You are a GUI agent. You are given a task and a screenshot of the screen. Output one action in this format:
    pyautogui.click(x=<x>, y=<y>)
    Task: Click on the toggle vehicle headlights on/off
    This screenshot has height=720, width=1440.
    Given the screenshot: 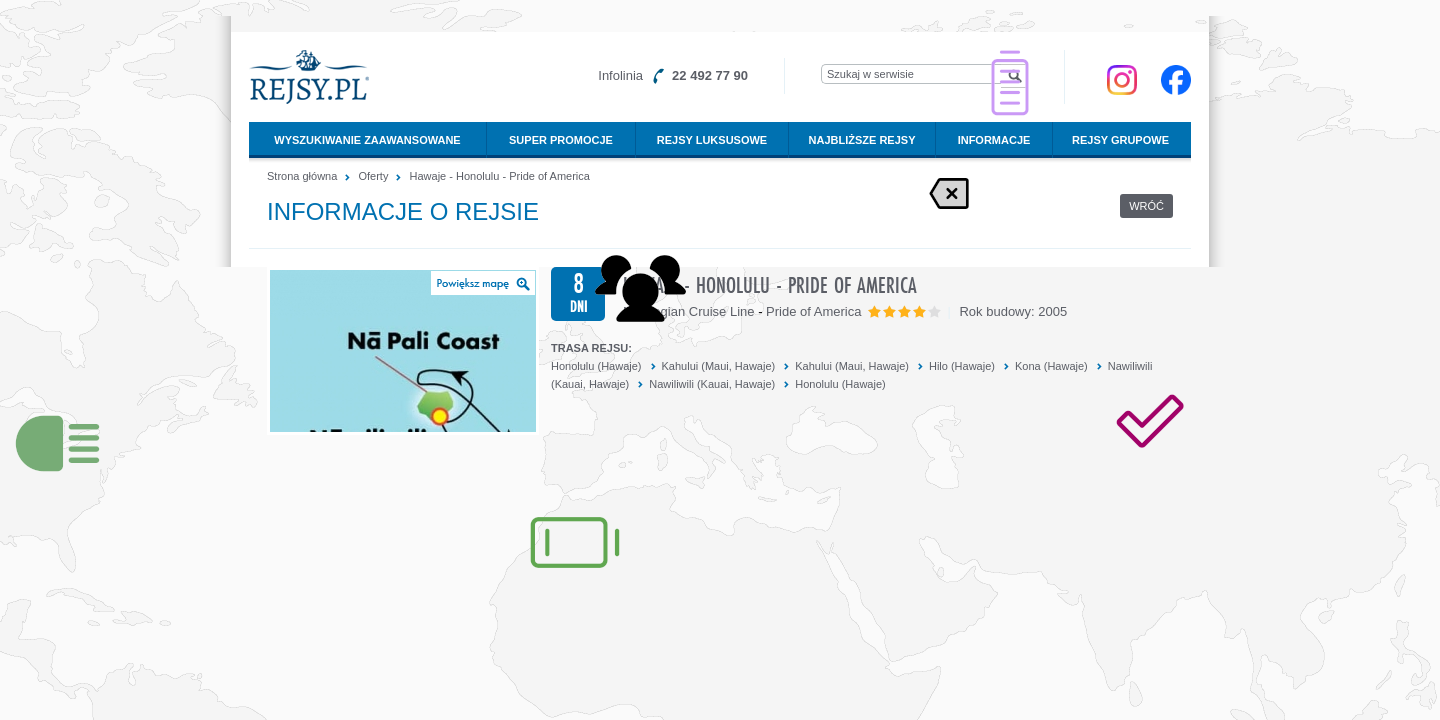 What is the action you would take?
    pyautogui.click(x=57, y=443)
    